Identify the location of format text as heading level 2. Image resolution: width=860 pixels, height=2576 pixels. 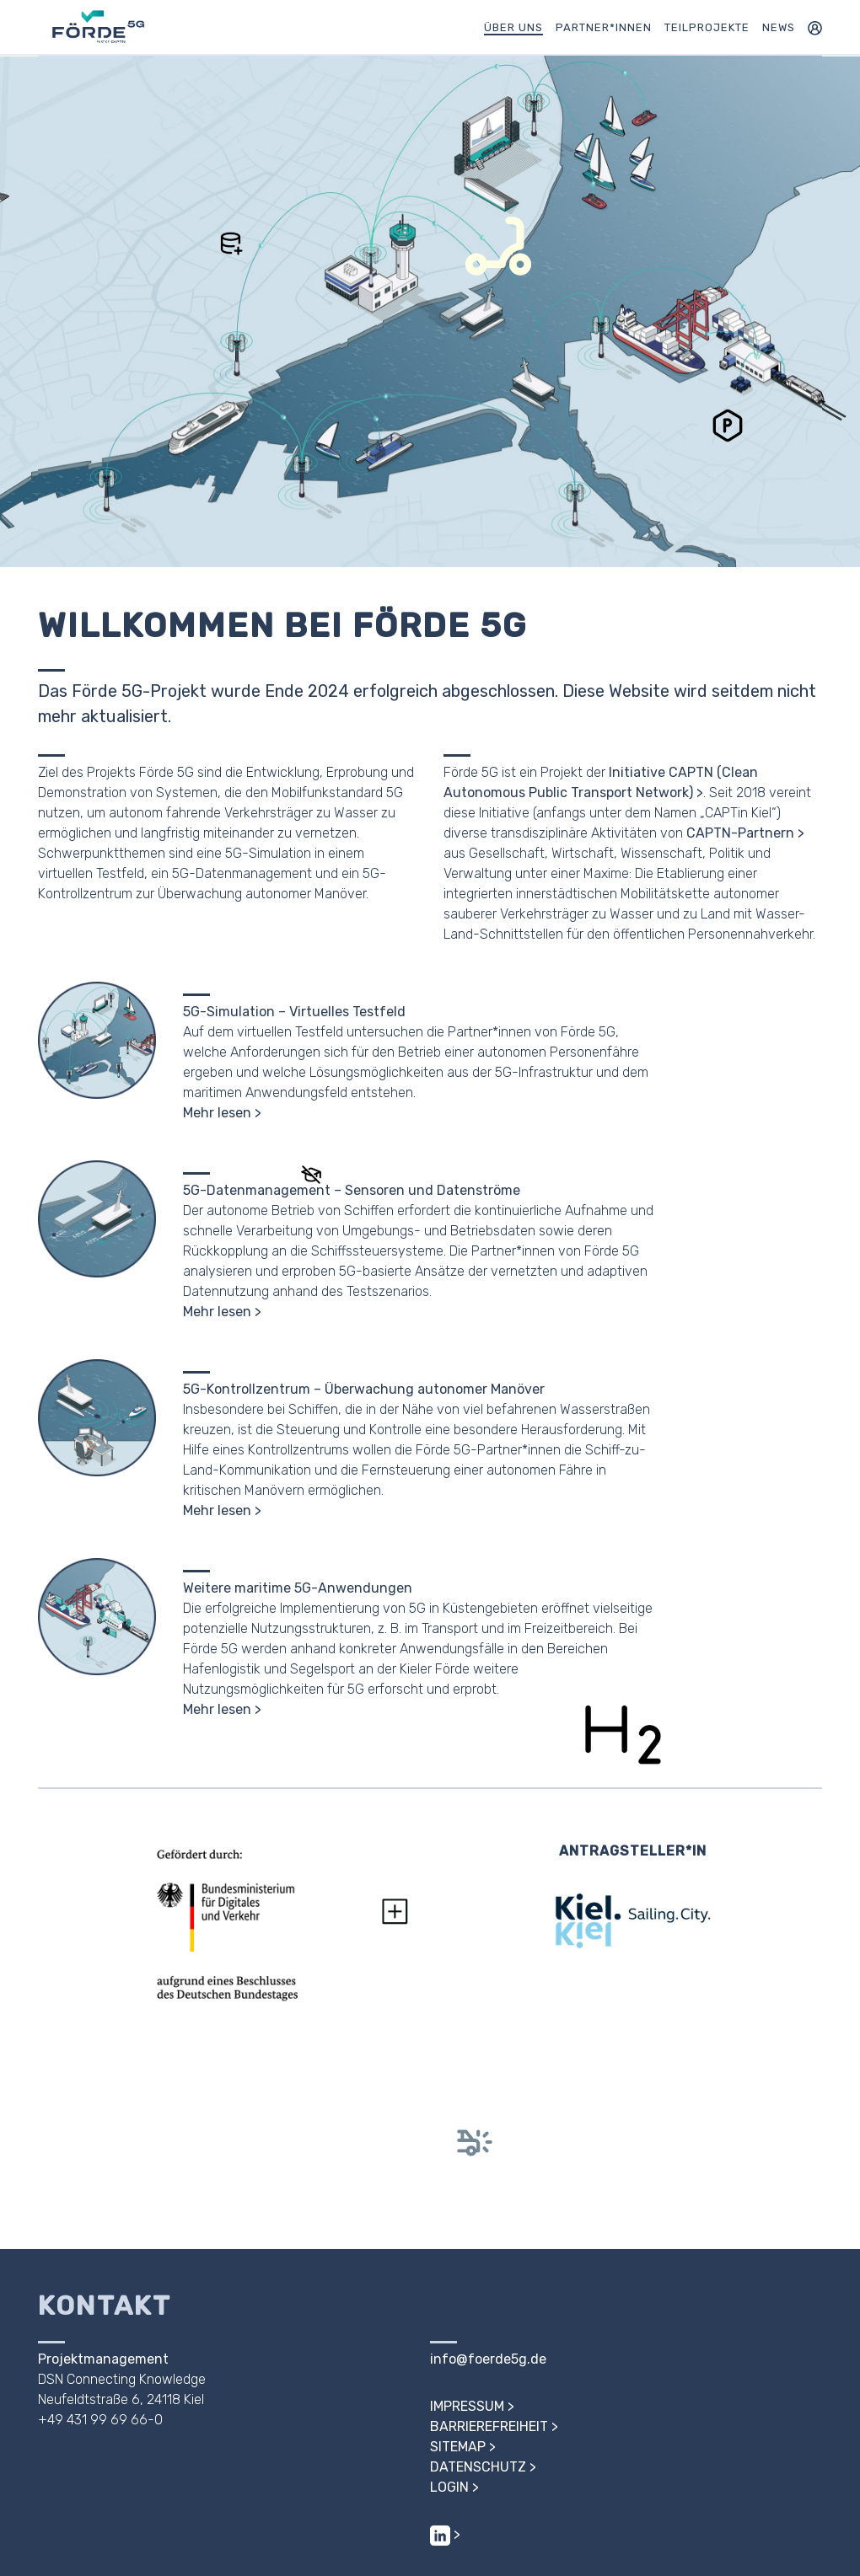
(619, 1733).